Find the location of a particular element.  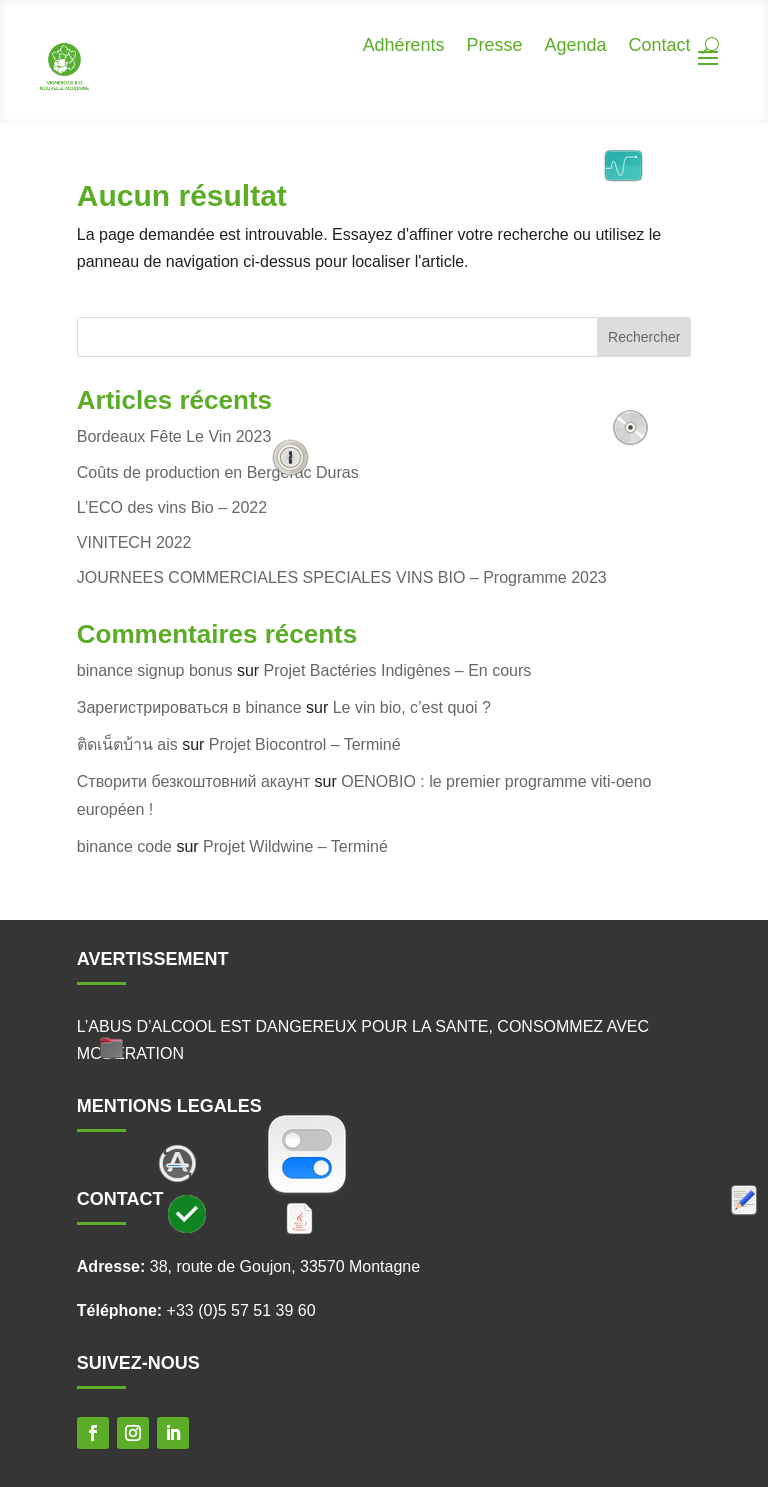

open system resource monitor is located at coordinates (623, 165).